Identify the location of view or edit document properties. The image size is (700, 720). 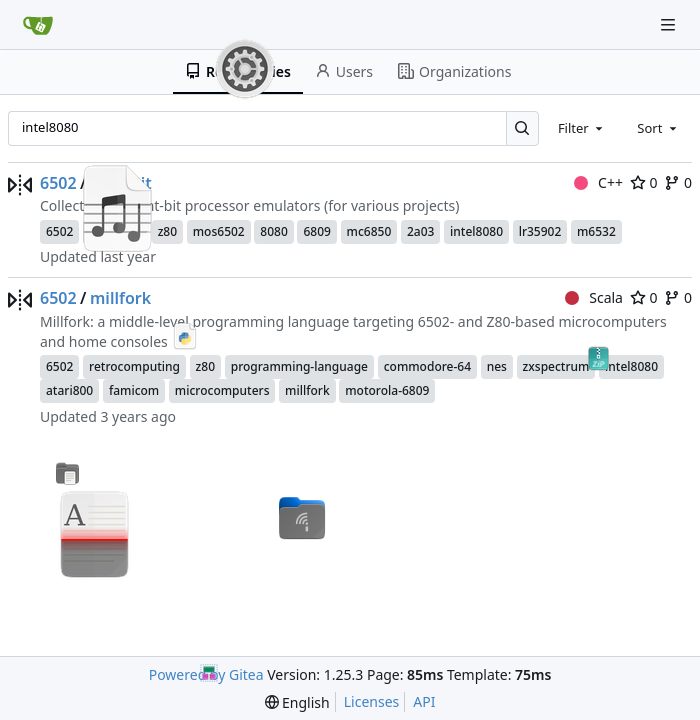
(245, 69).